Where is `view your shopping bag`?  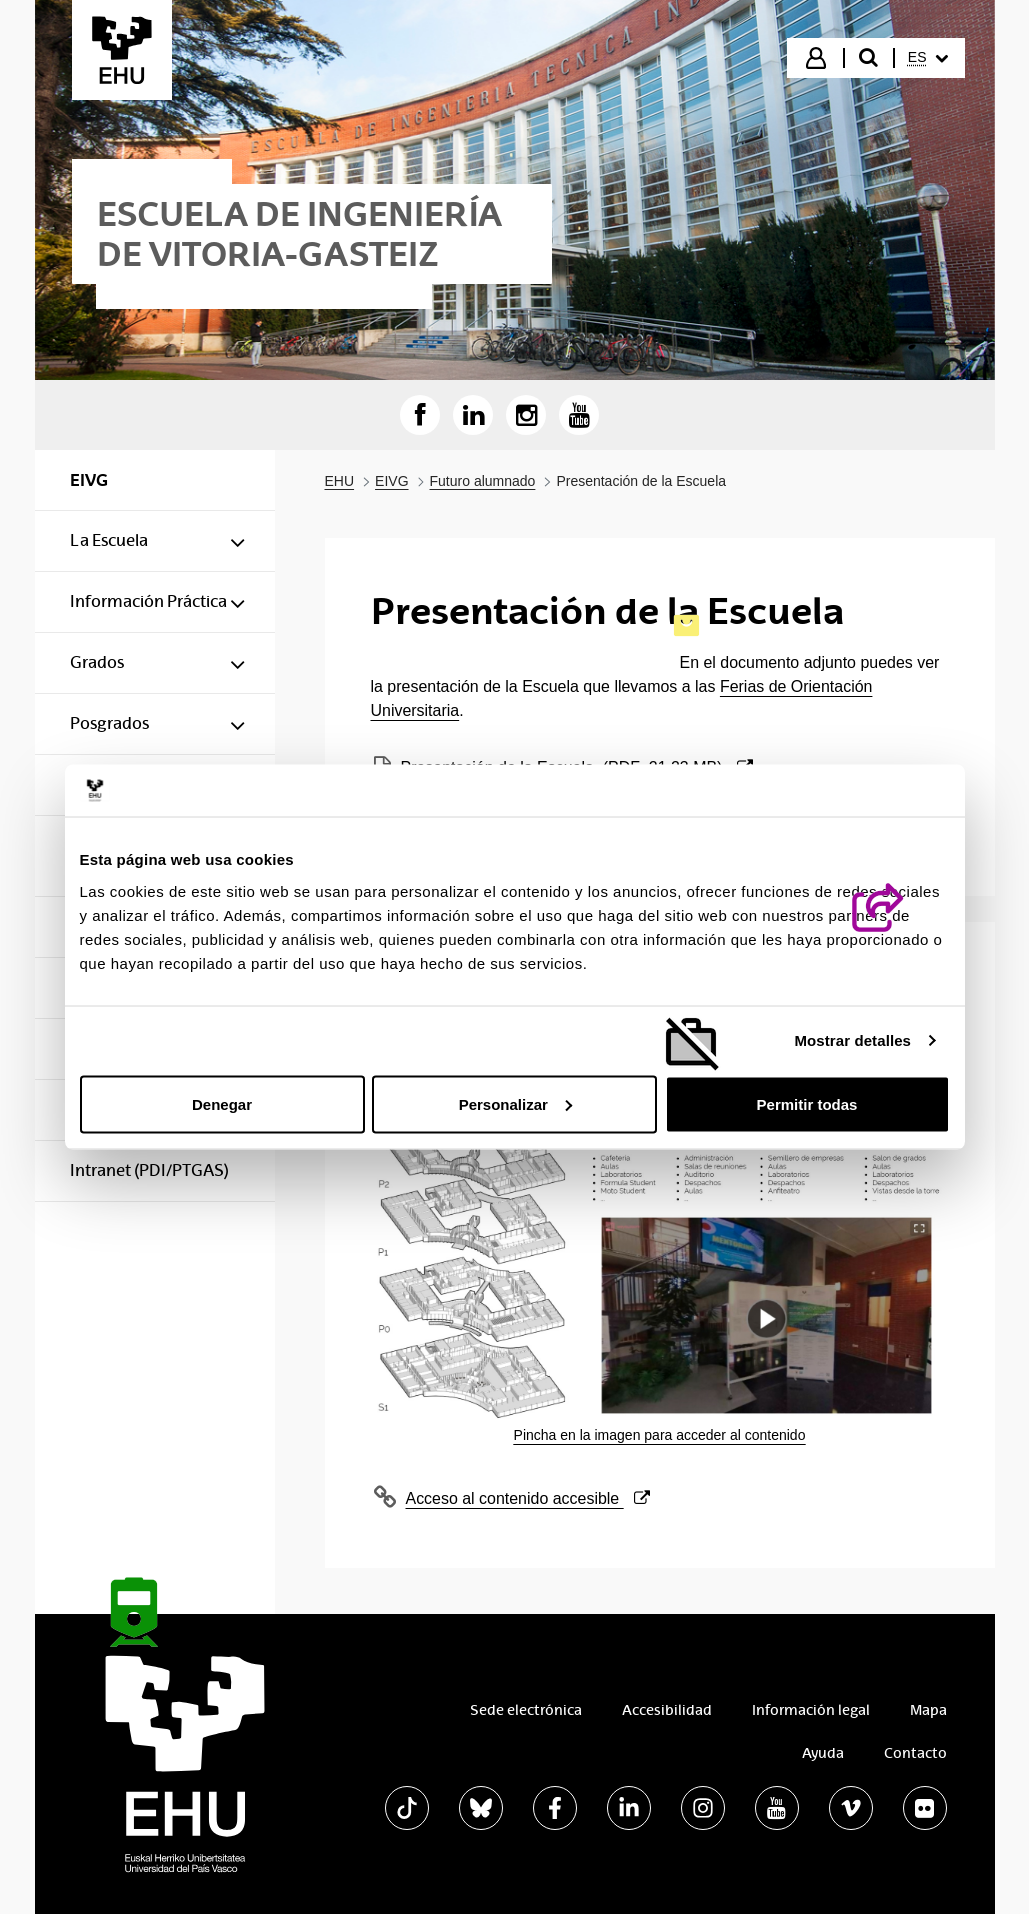 view your shopping bag is located at coordinates (686, 625).